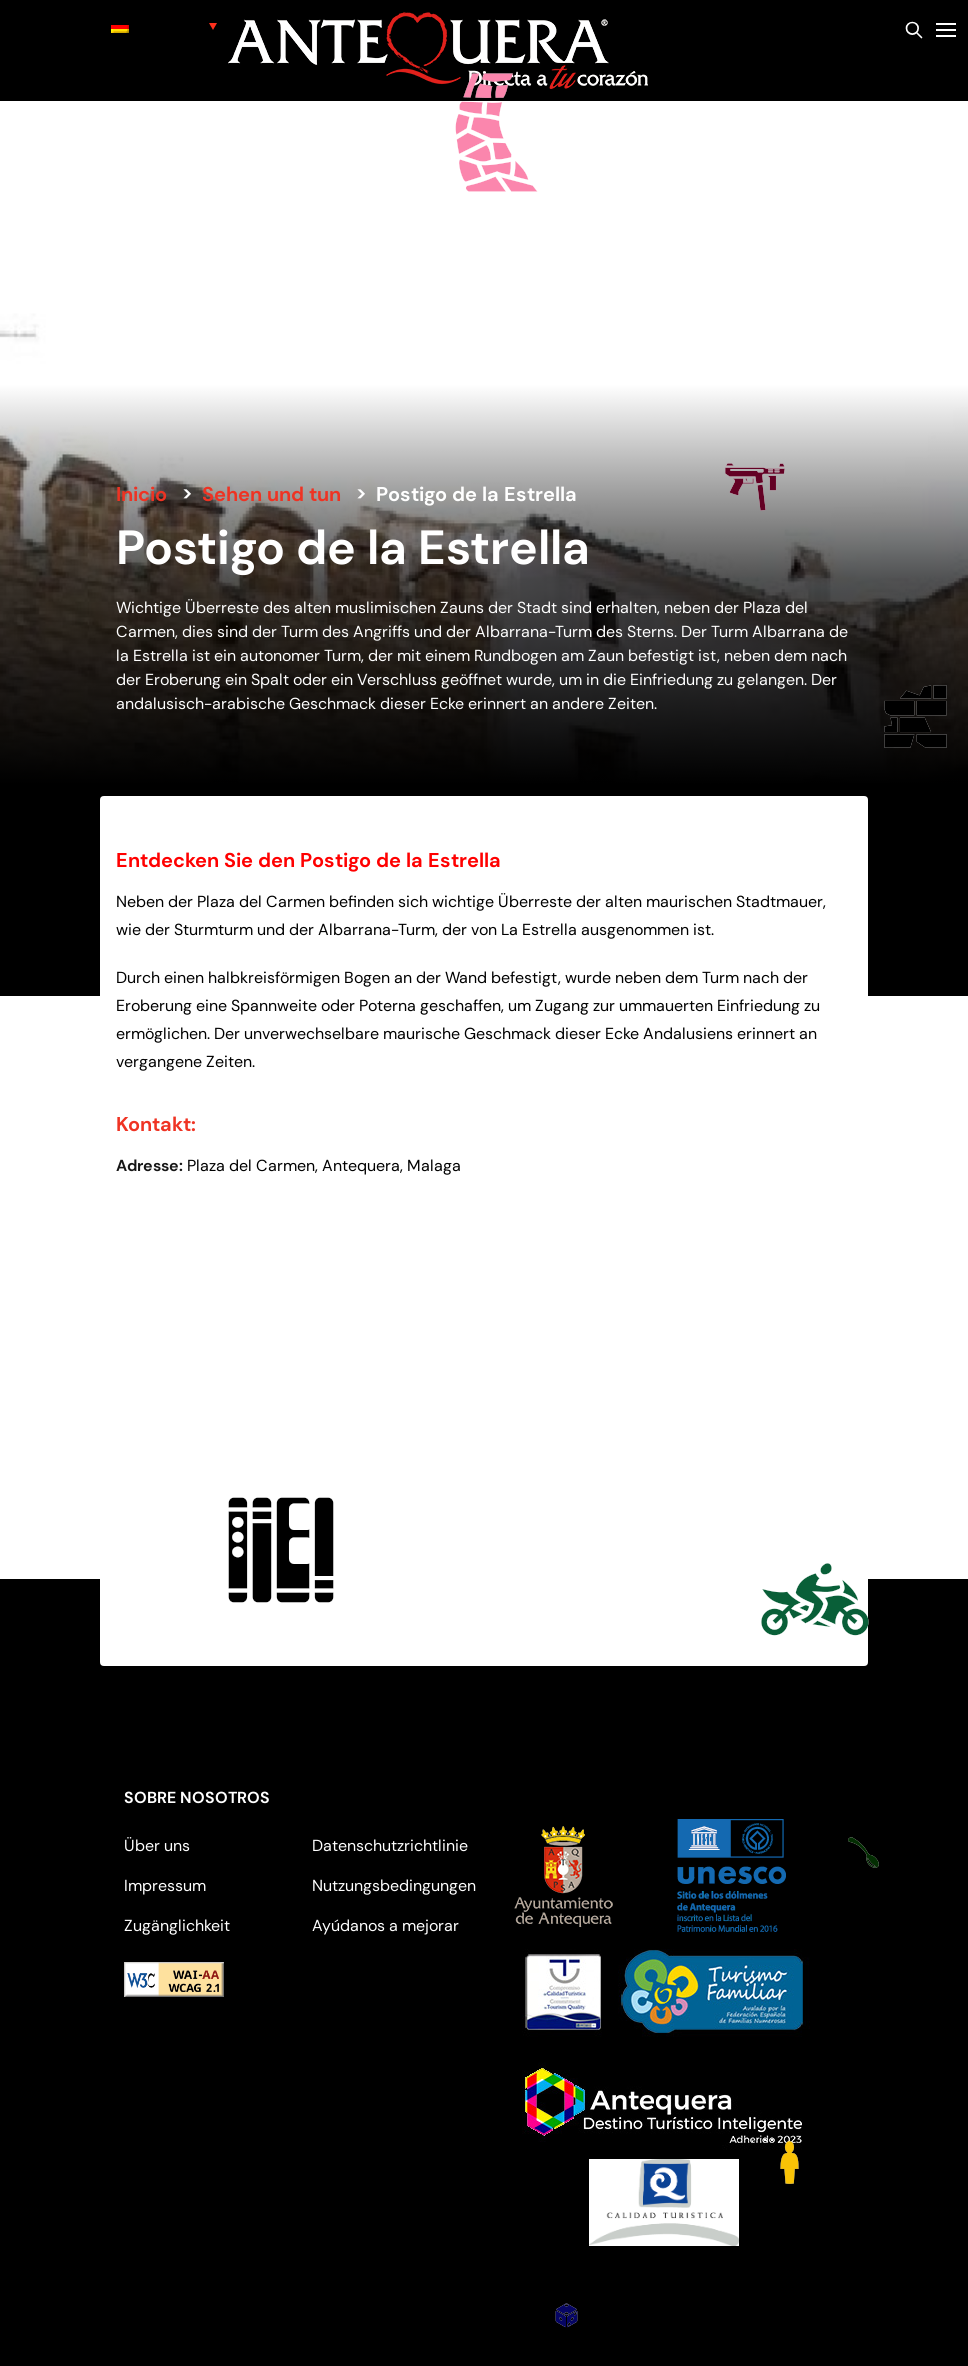 The image size is (968, 2366). What do you see at coordinates (863, 1852) in the screenshot?
I see `select utensil or cutlery option` at bounding box center [863, 1852].